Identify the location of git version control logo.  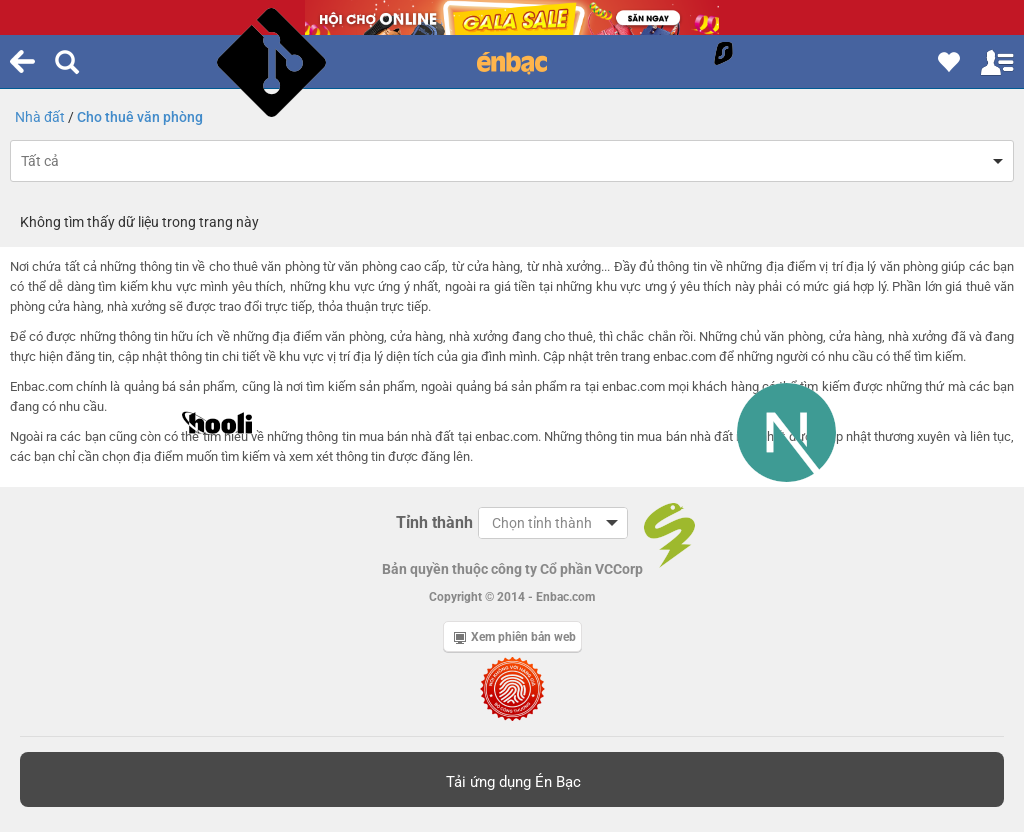
(271, 62).